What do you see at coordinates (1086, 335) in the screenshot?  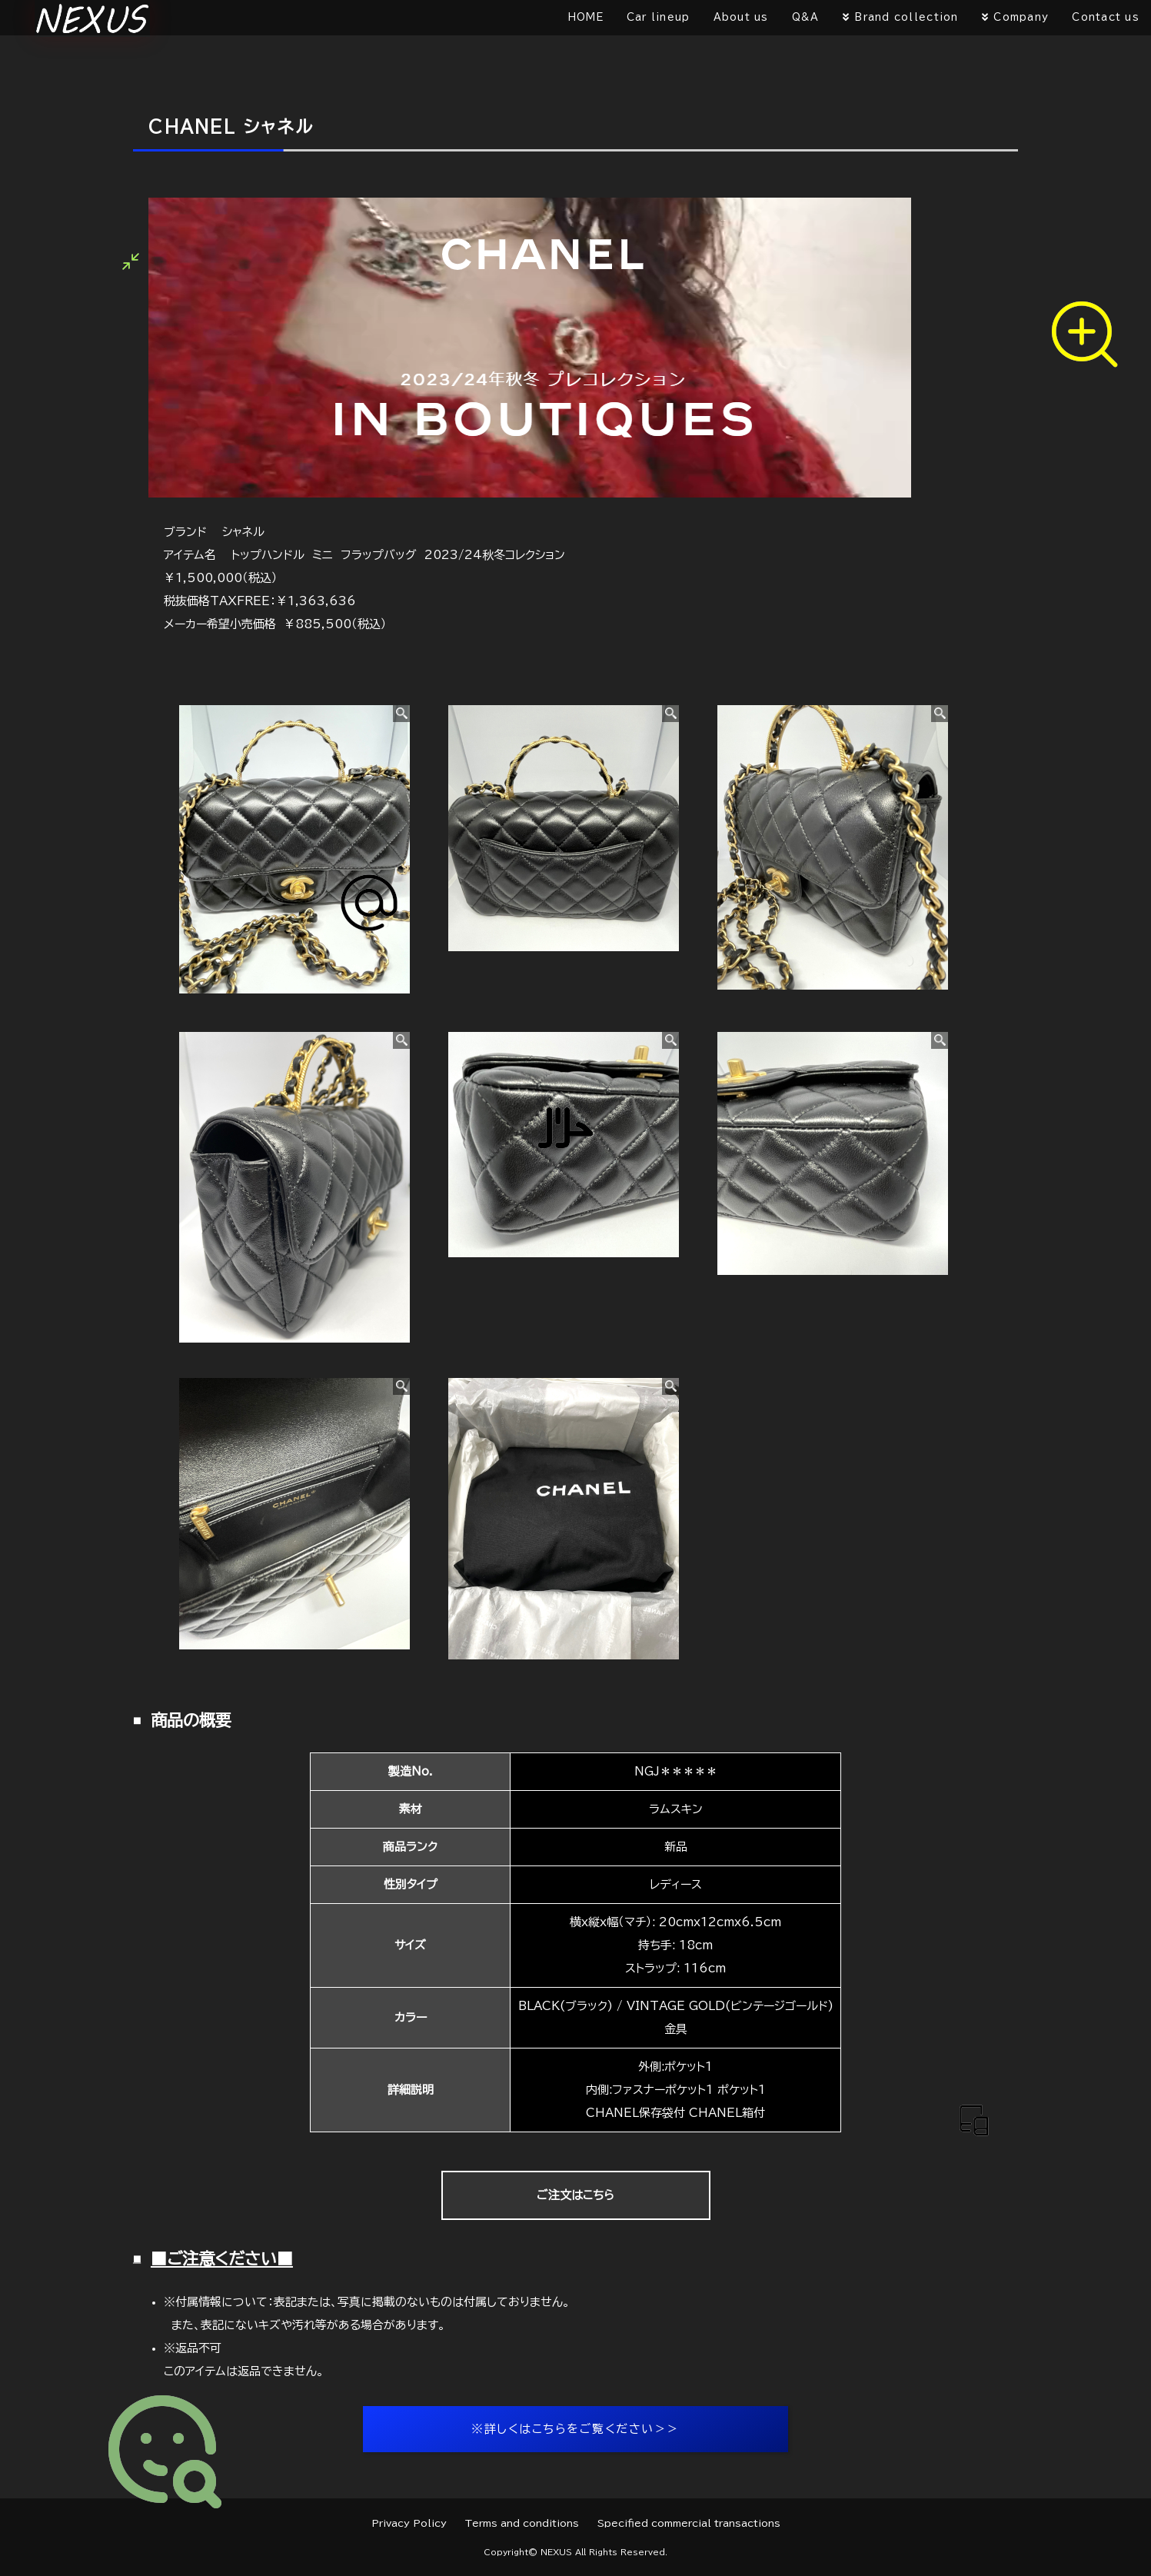 I see `zoom in on content or image` at bounding box center [1086, 335].